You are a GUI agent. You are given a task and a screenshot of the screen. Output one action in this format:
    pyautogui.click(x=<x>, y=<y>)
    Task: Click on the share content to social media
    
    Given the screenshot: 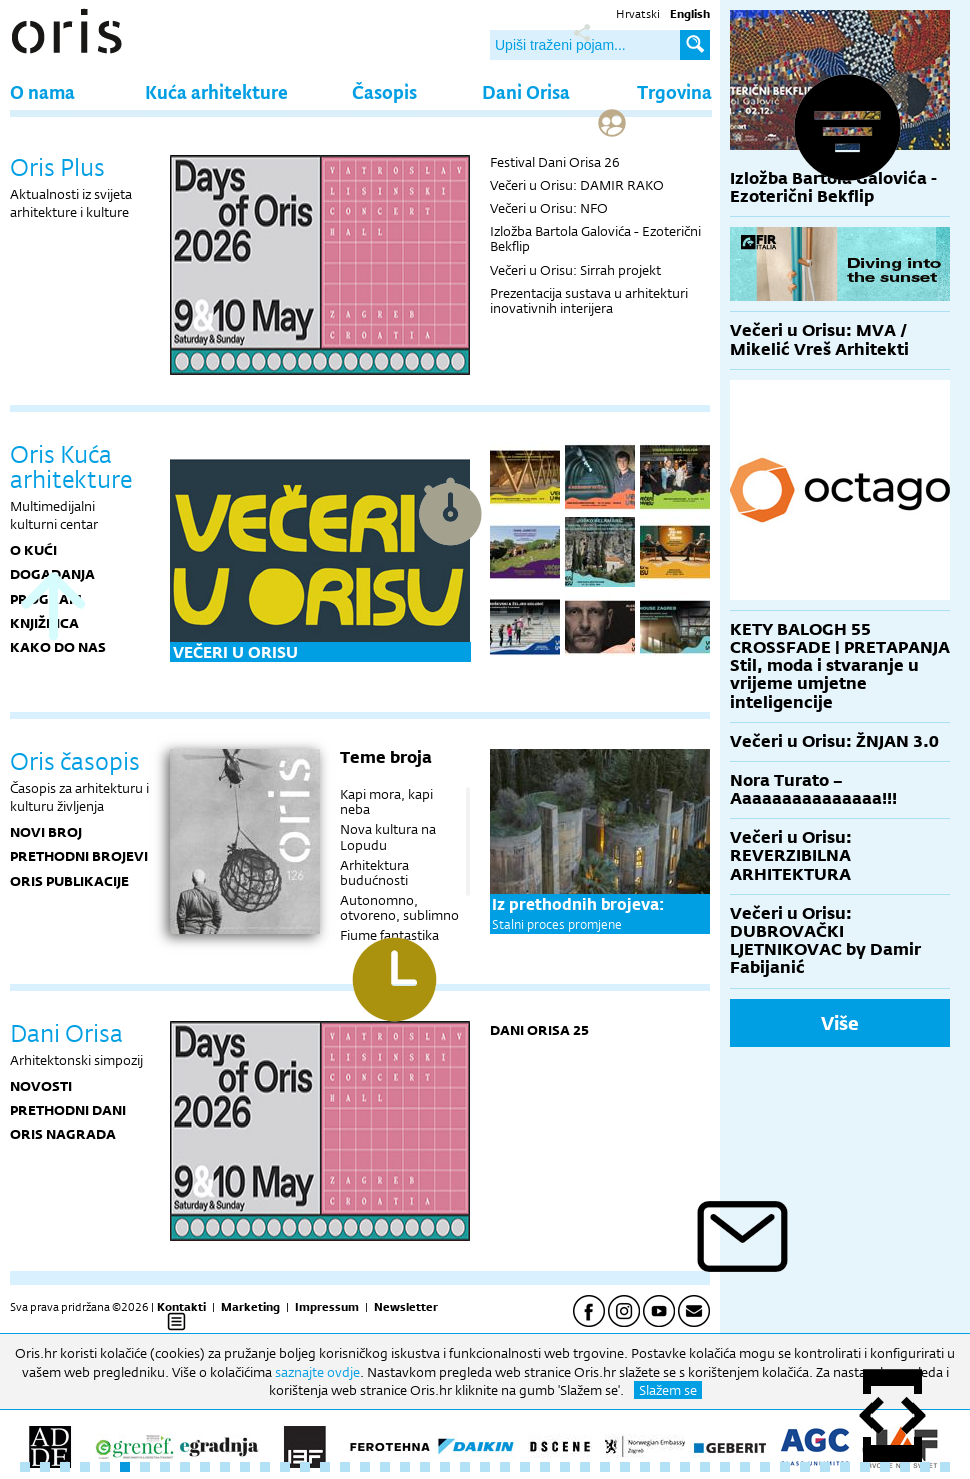 What is the action you would take?
    pyautogui.click(x=582, y=33)
    